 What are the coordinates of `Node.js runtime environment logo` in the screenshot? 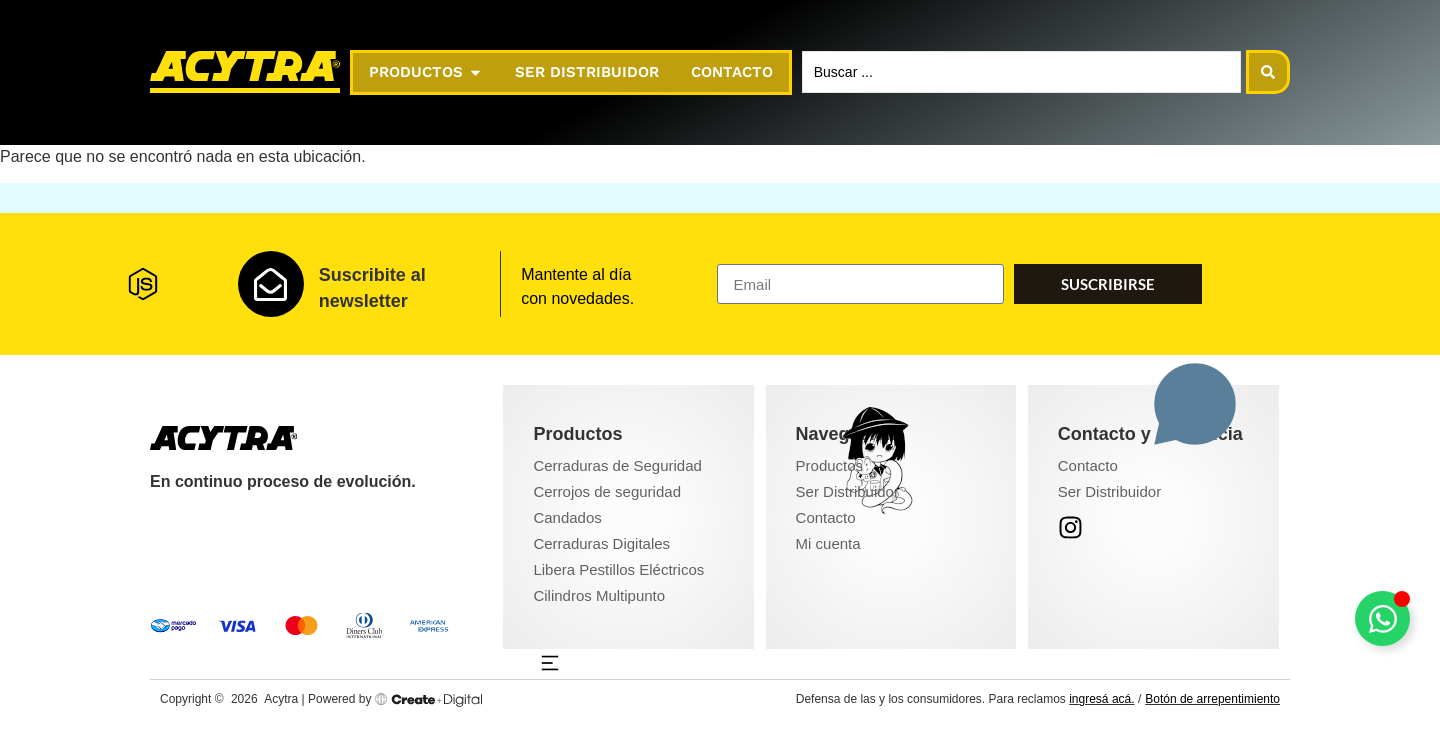 It's located at (143, 284).